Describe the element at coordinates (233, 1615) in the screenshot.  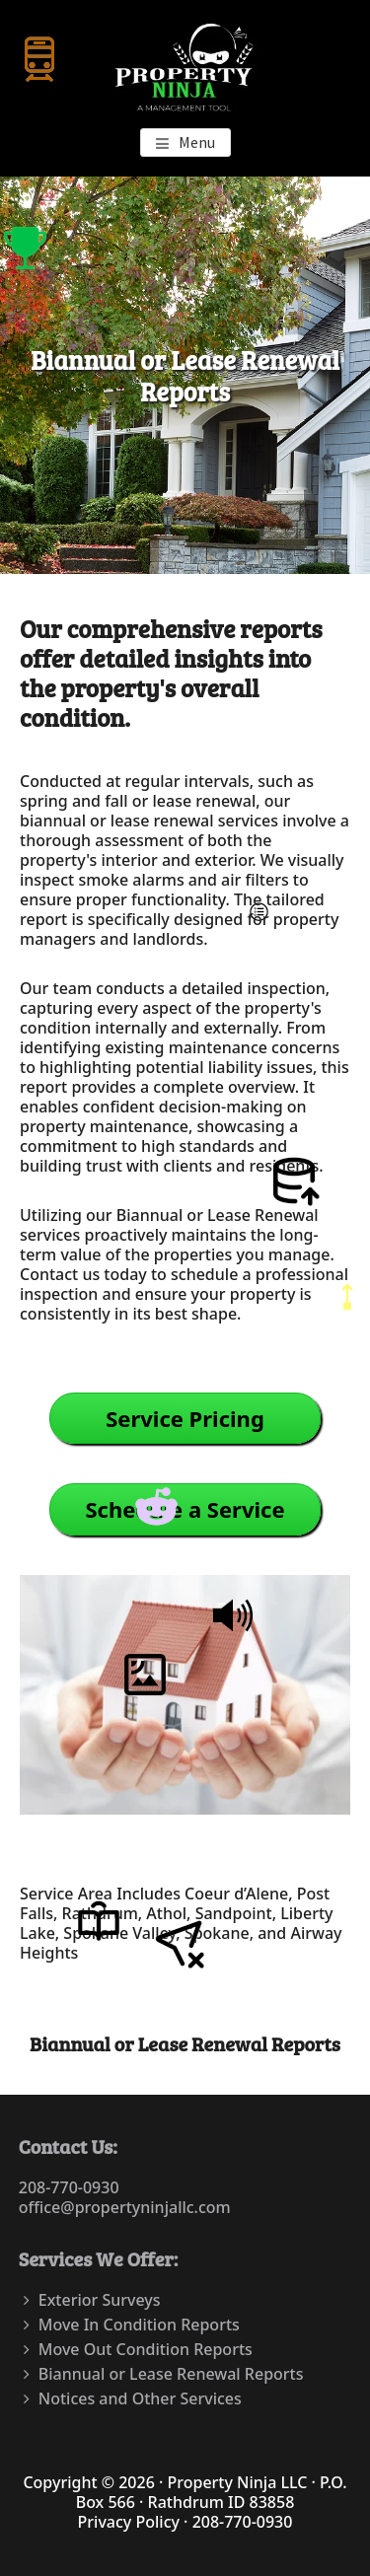
I see `volume is set to high or maximum` at that location.